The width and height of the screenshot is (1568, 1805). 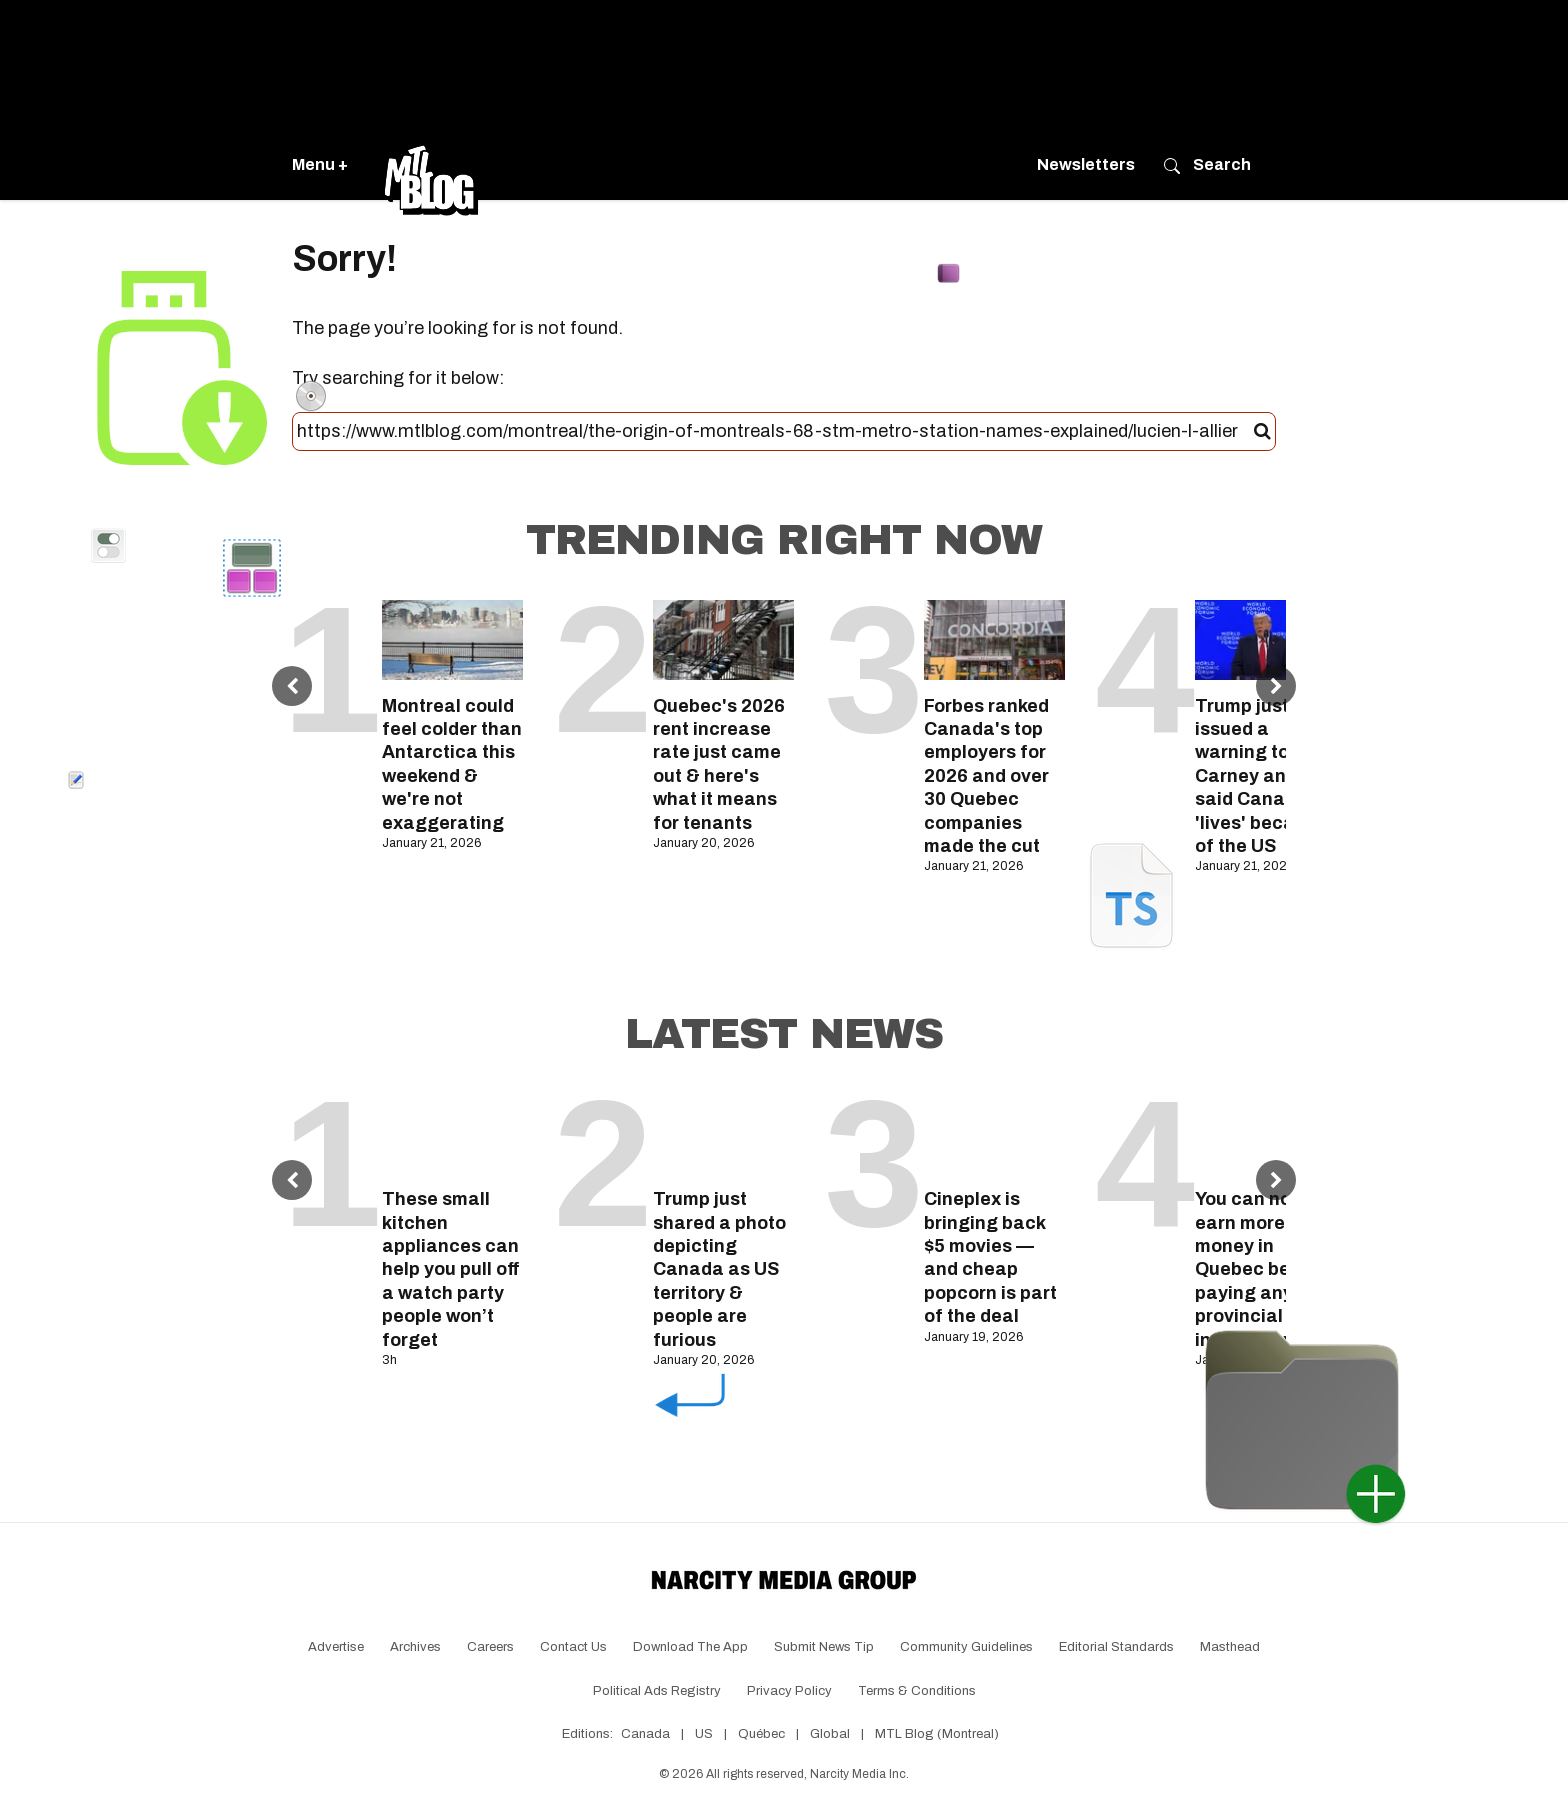 I want to click on open desktop preferences or settings, so click(x=108, y=545).